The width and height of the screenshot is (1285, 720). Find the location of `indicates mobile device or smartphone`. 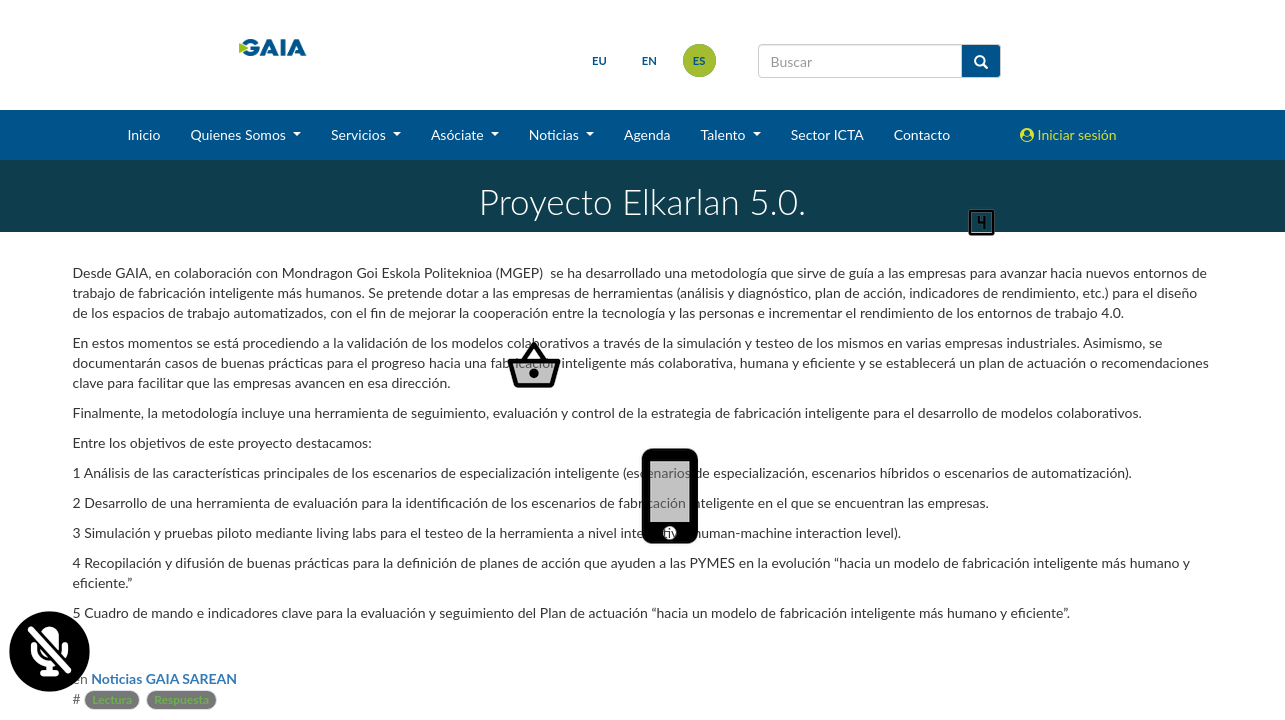

indicates mobile device or smartphone is located at coordinates (672, 496).